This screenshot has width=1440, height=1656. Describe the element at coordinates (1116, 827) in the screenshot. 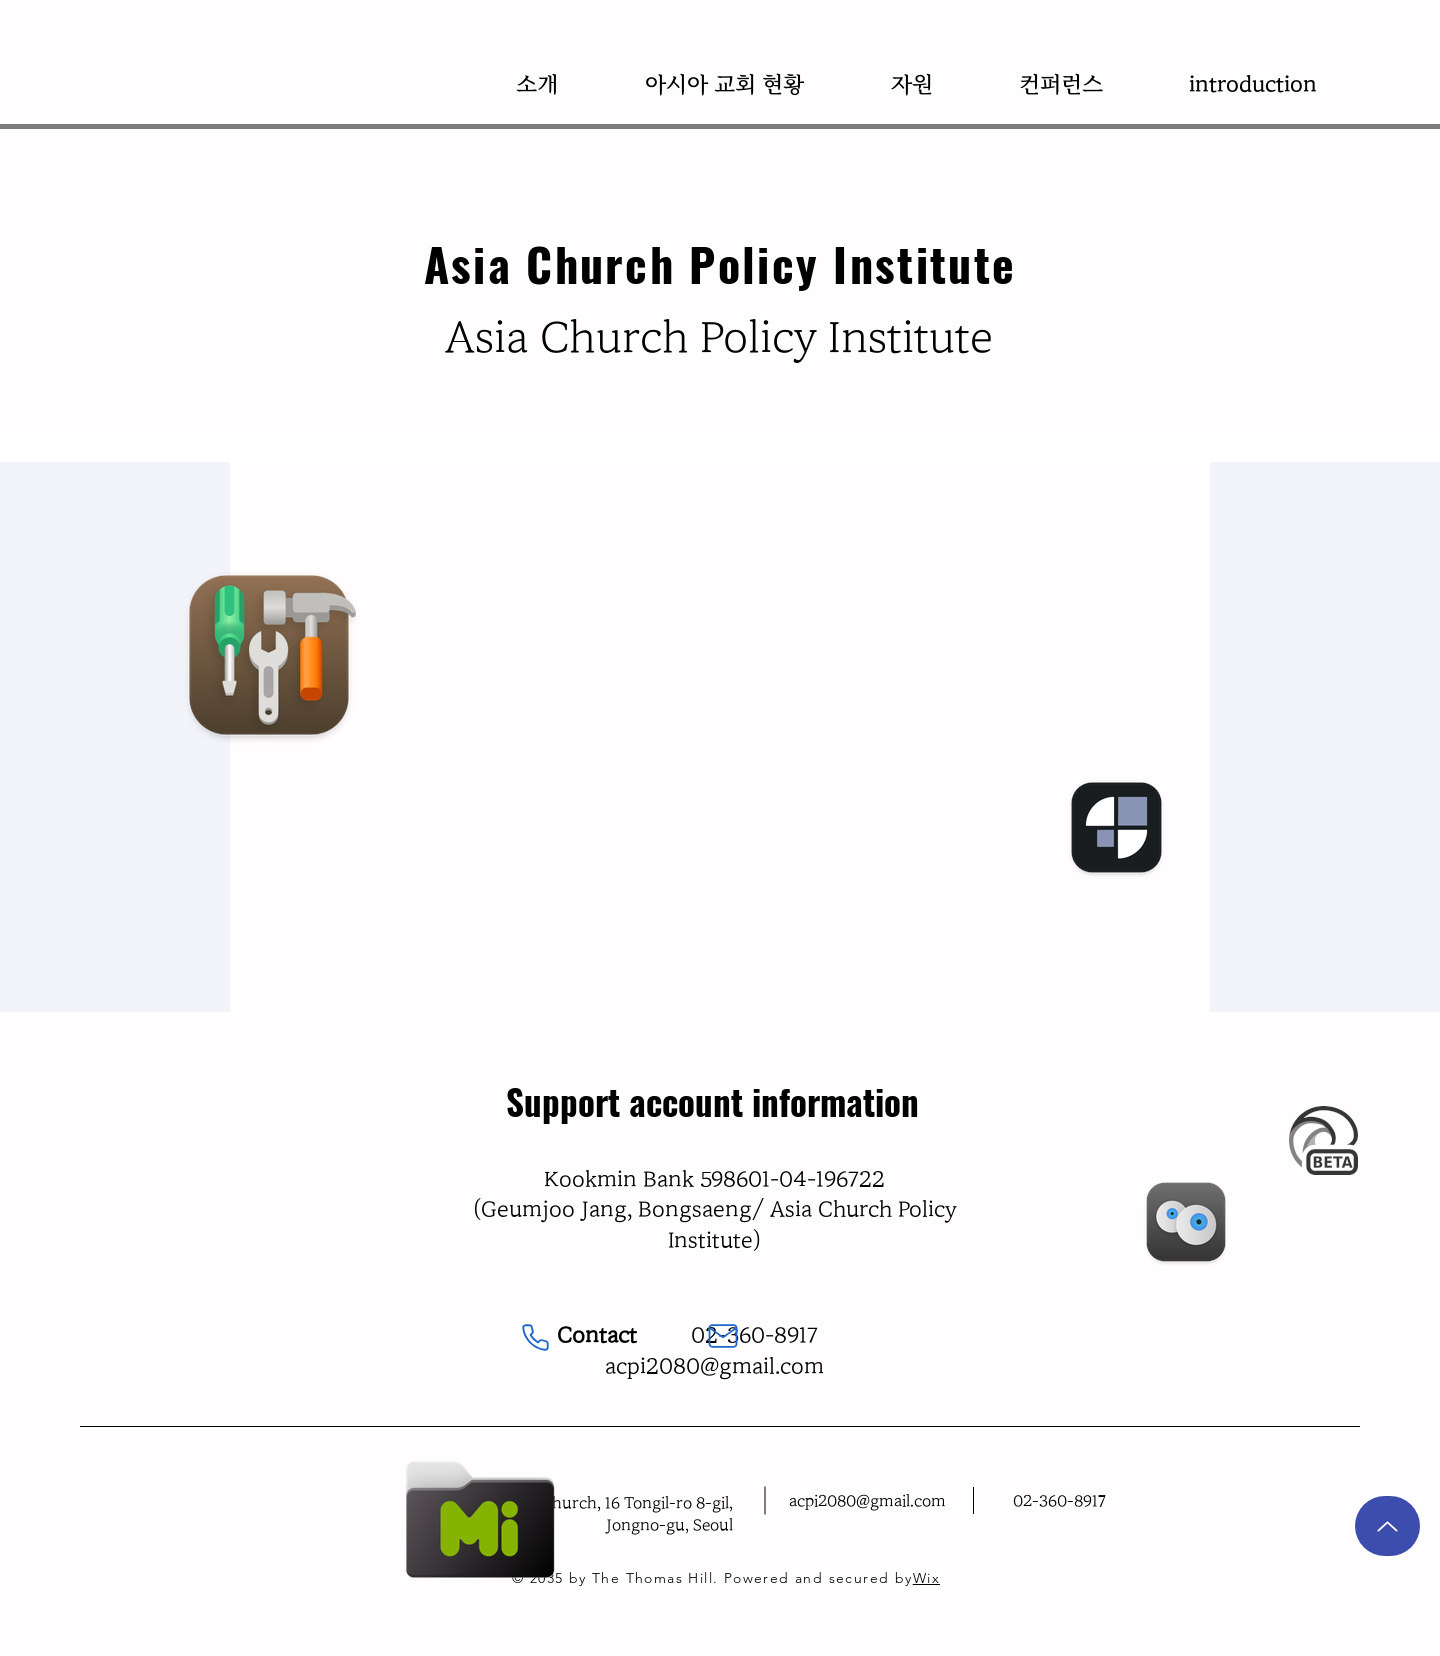

I see `open shapez game app` at that location.